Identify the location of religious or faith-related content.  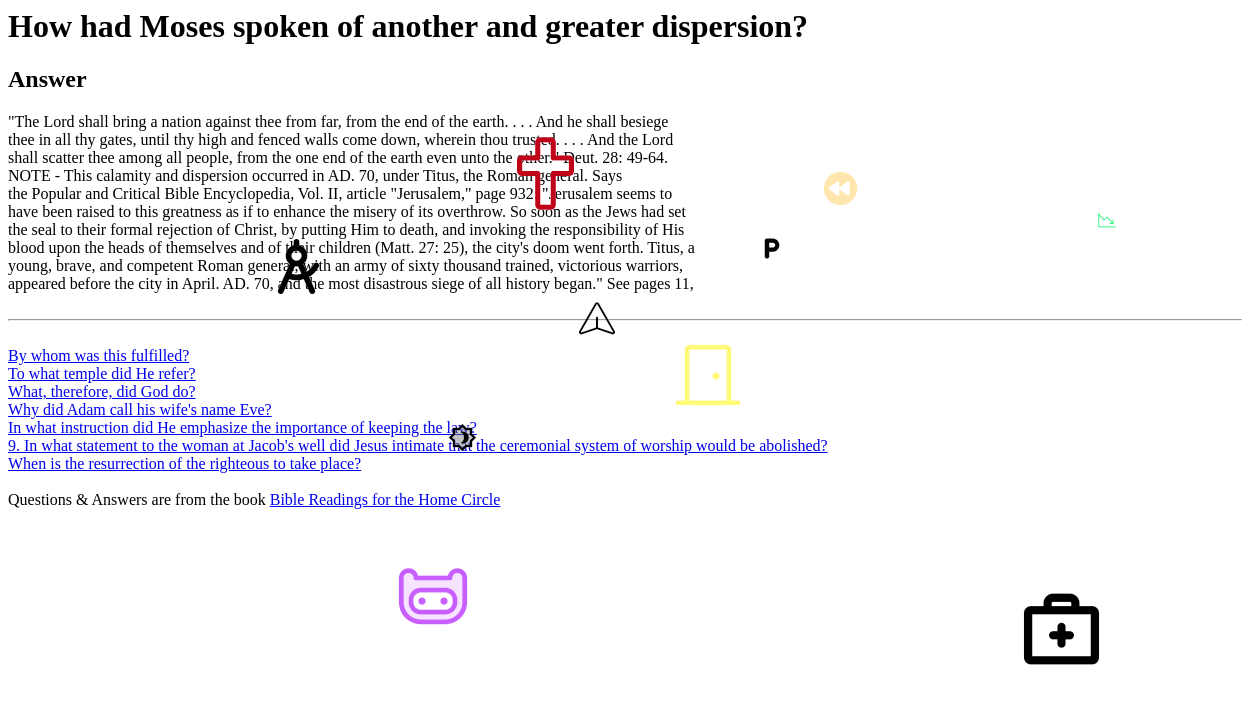
(545, 173).